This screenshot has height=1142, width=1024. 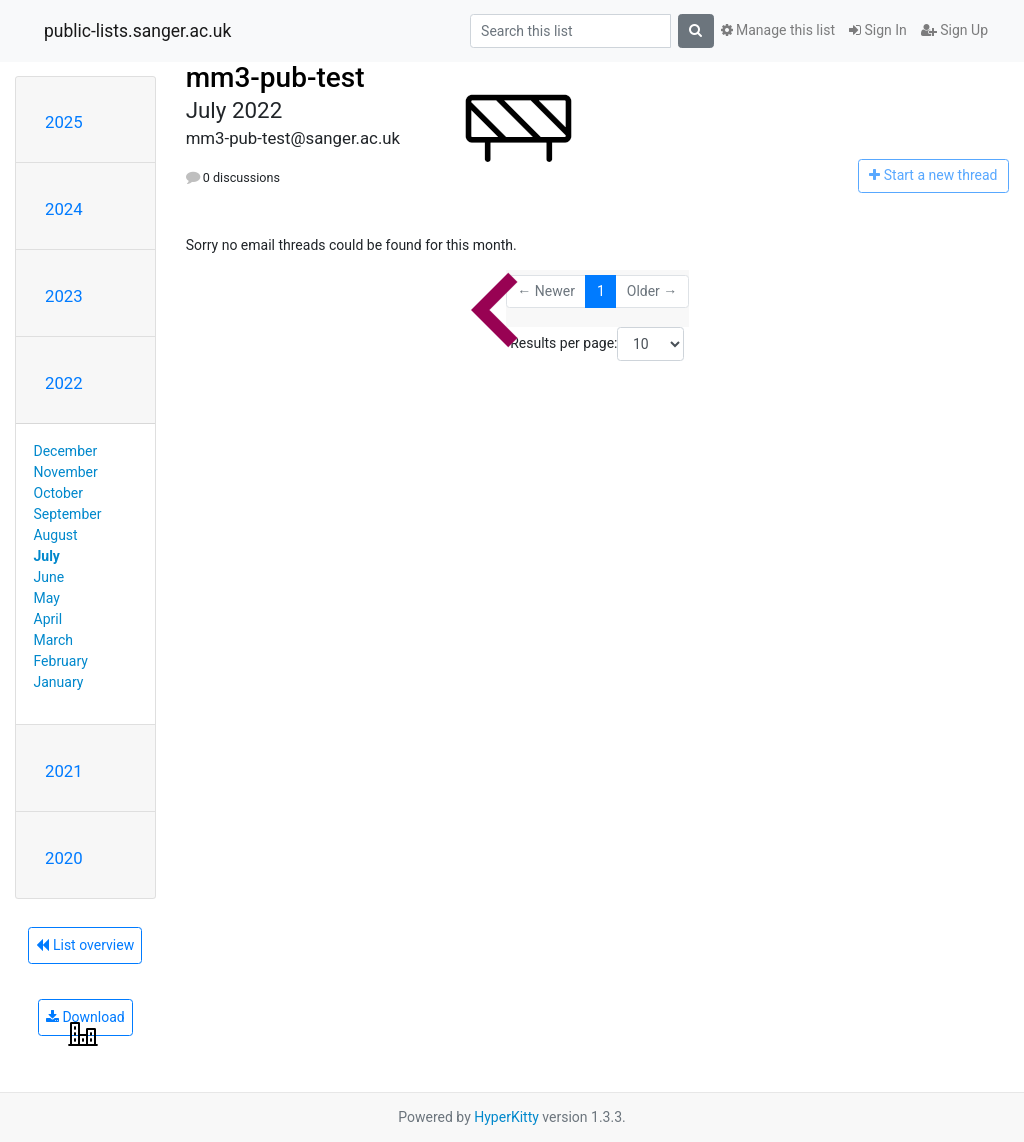 I want to click on go back to the previous screen, so click(x=495, y=310).